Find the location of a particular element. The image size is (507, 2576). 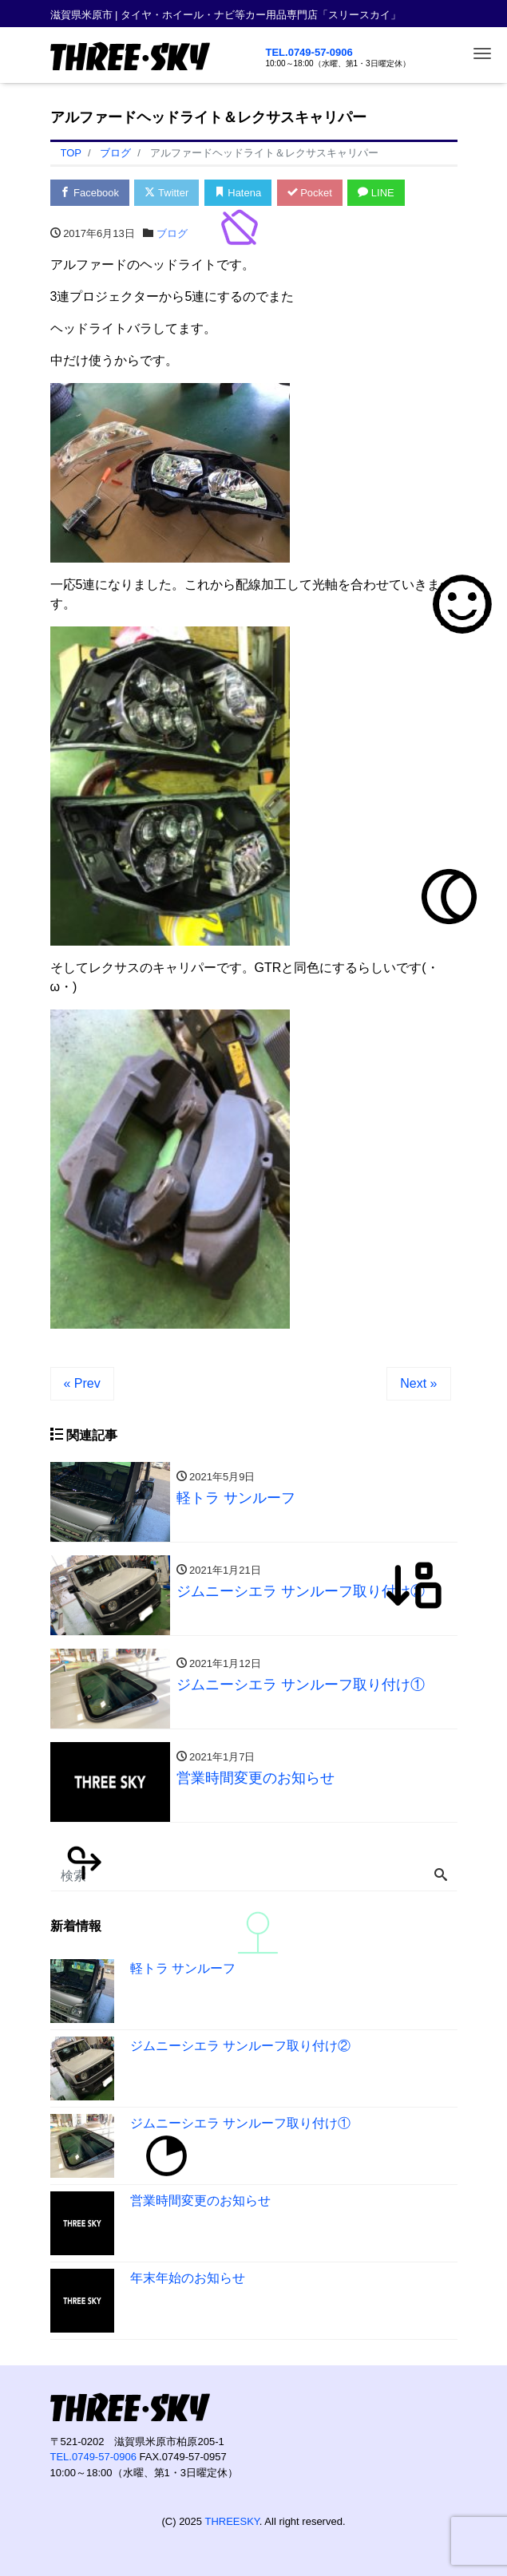

mark a location on the map is located at coordinates (258, 1934).